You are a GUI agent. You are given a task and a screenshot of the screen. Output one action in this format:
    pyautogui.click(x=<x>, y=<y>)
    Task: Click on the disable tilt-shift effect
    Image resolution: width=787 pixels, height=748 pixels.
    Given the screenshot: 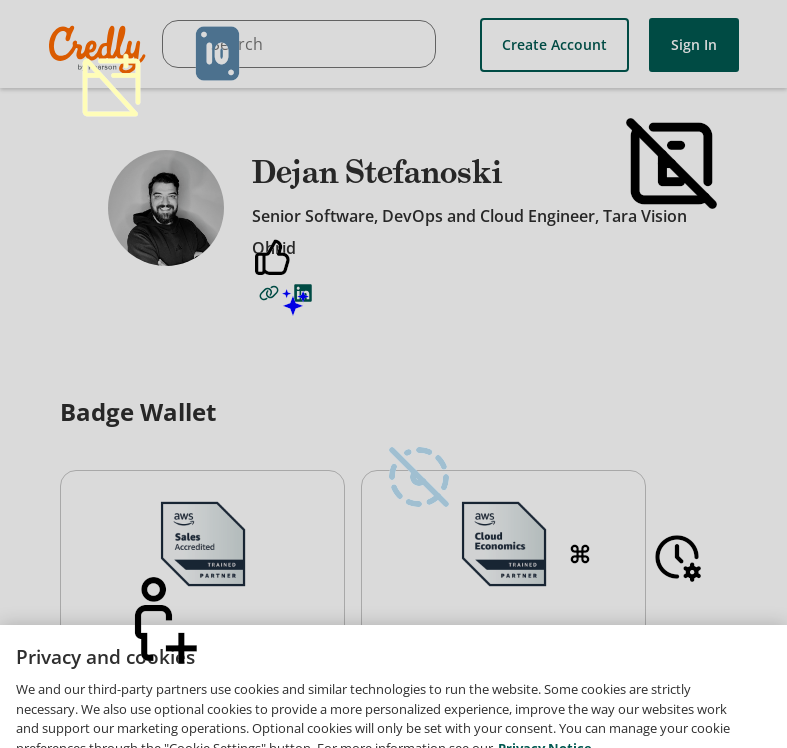 What is the action you would take?
    pyautogui.click(x=419, y=477)
    